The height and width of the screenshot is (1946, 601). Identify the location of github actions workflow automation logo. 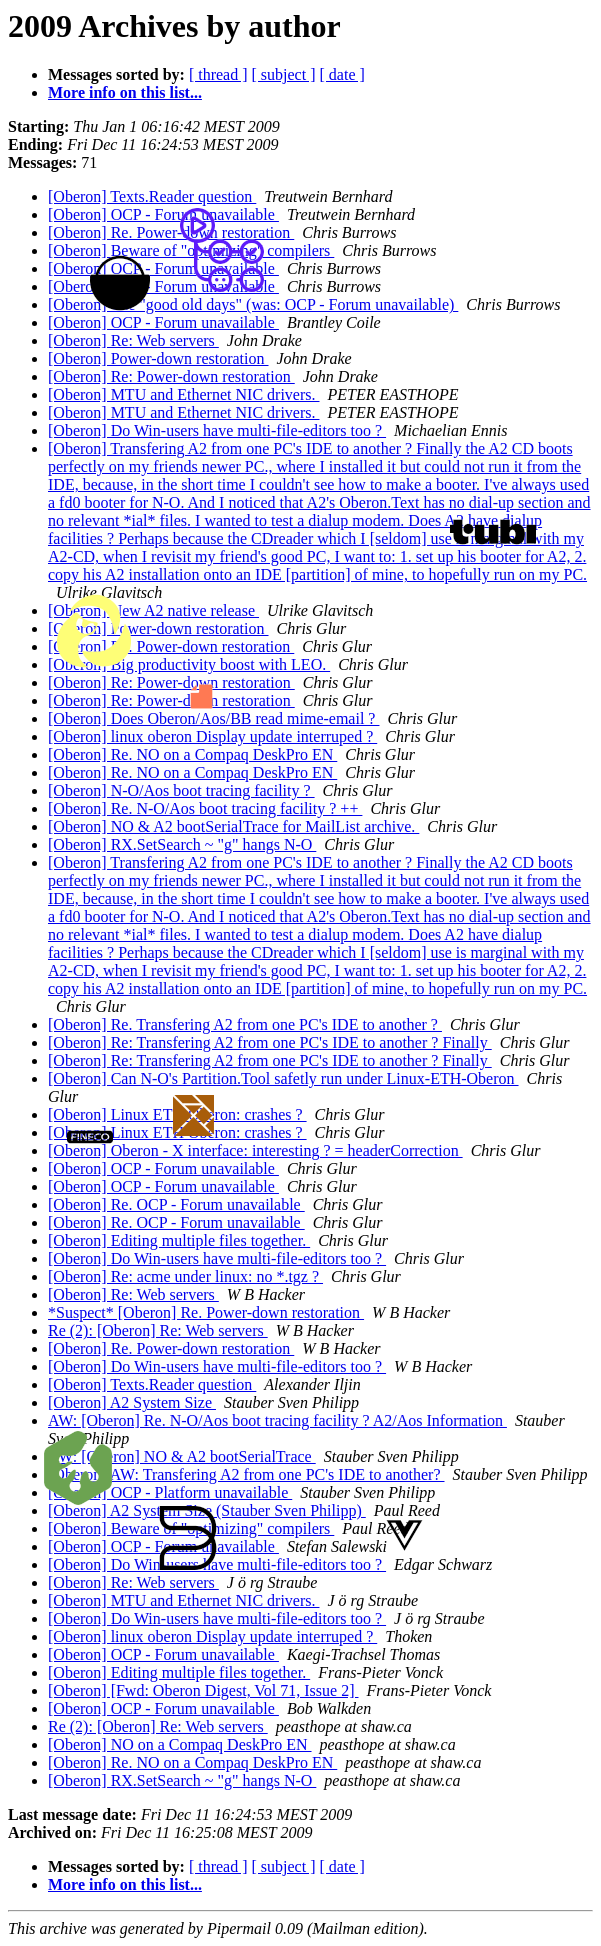
(222, 250).